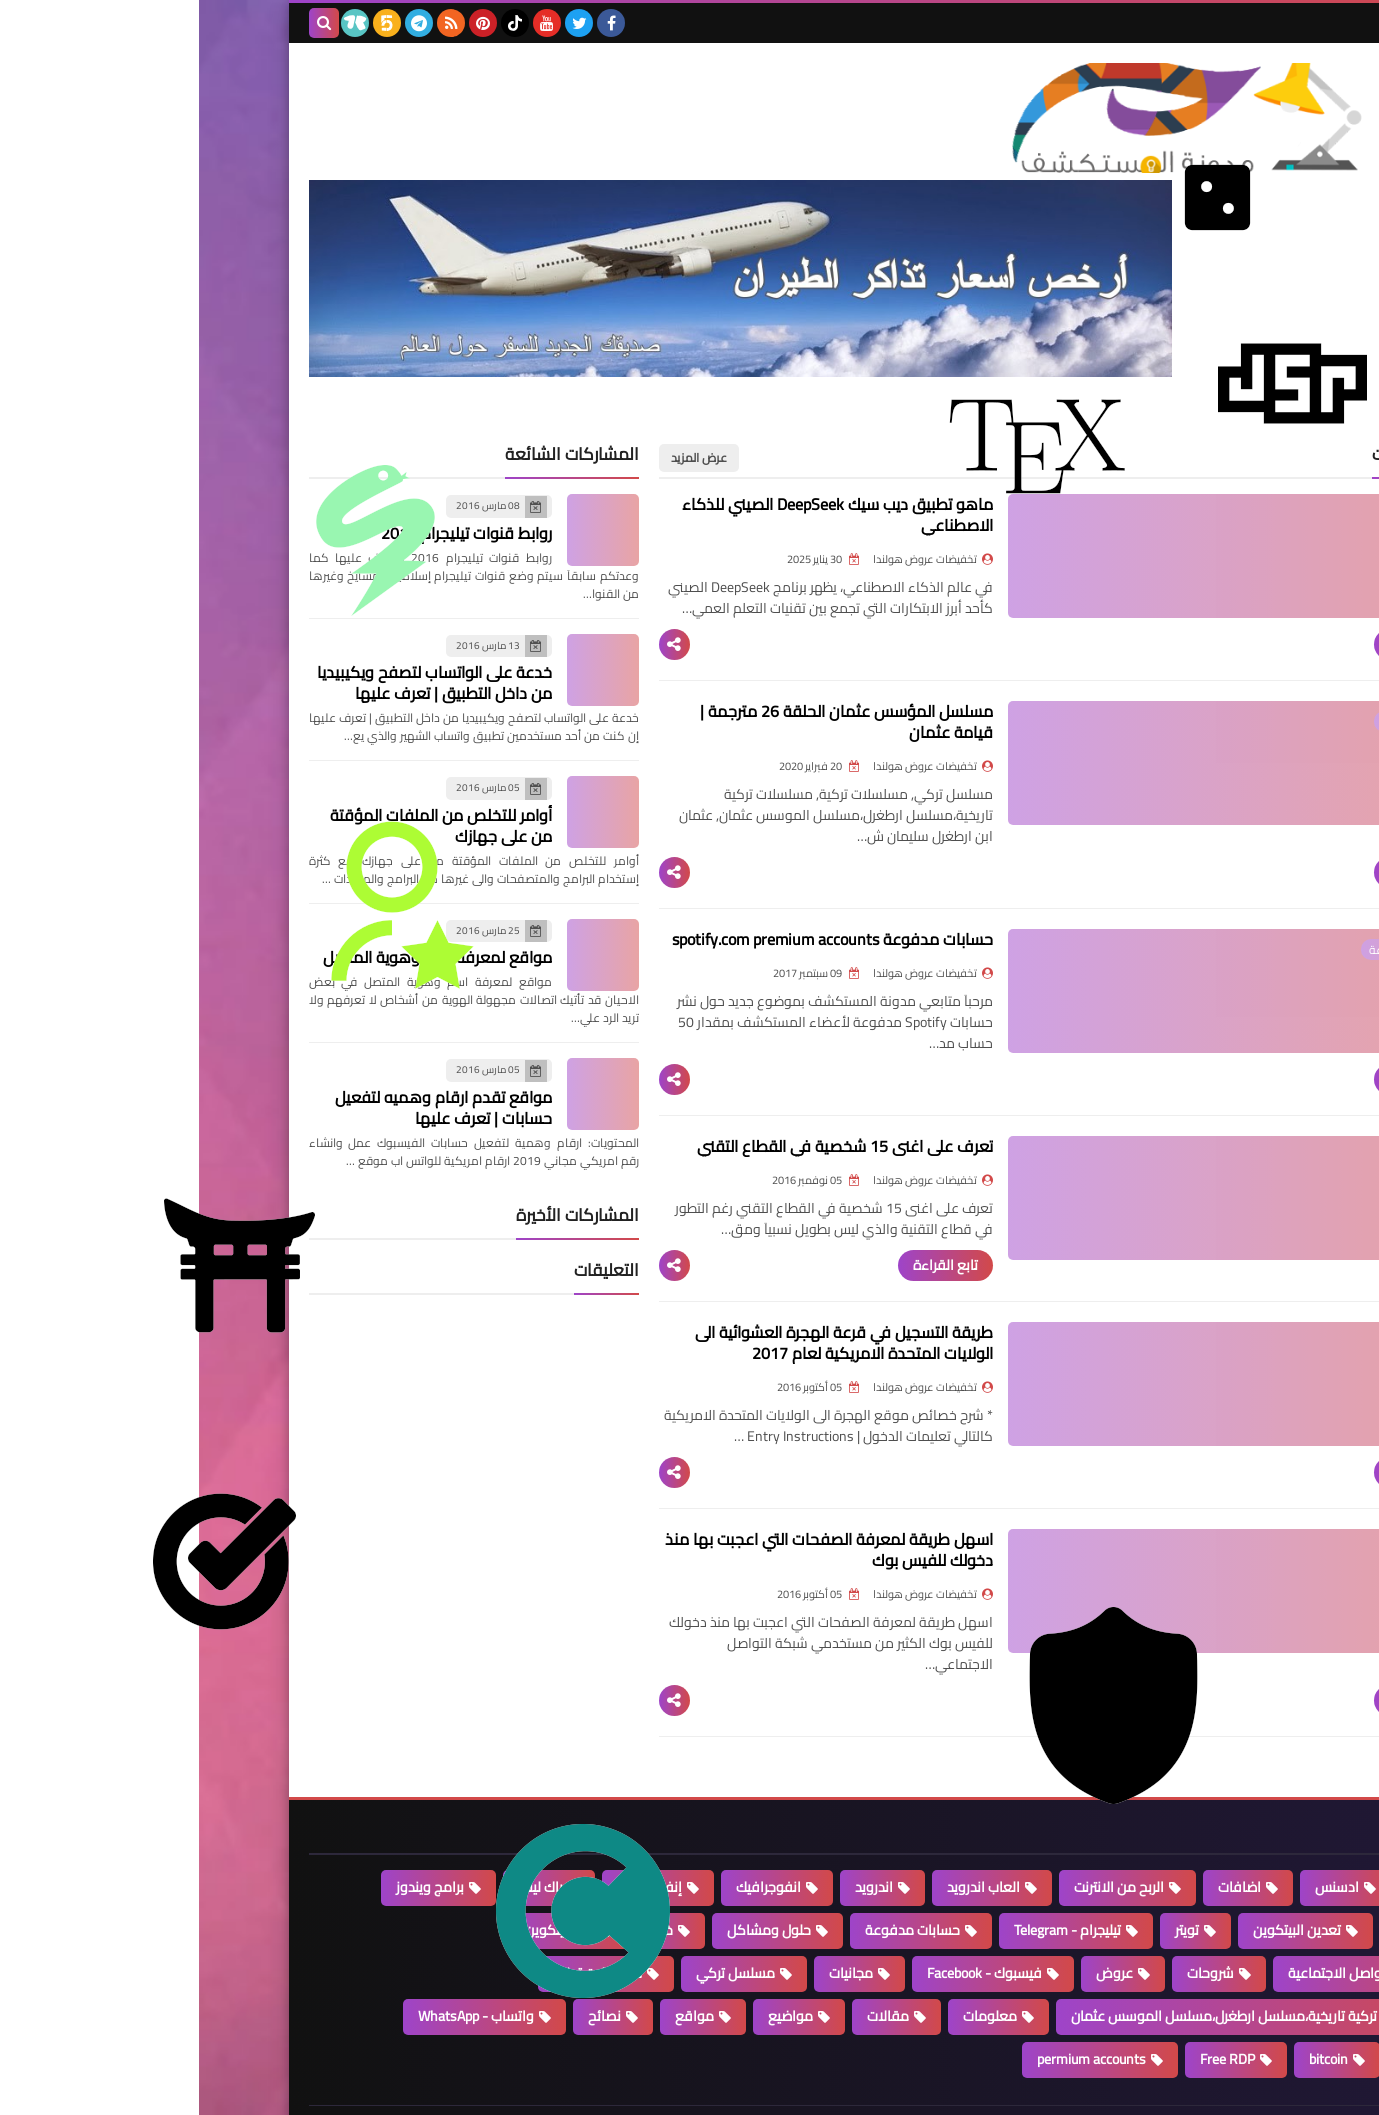  What do you see at coordinates (583, 1911) in the screenshot?
I see `Cloudera company logo` at bounding box center [583, 1911].